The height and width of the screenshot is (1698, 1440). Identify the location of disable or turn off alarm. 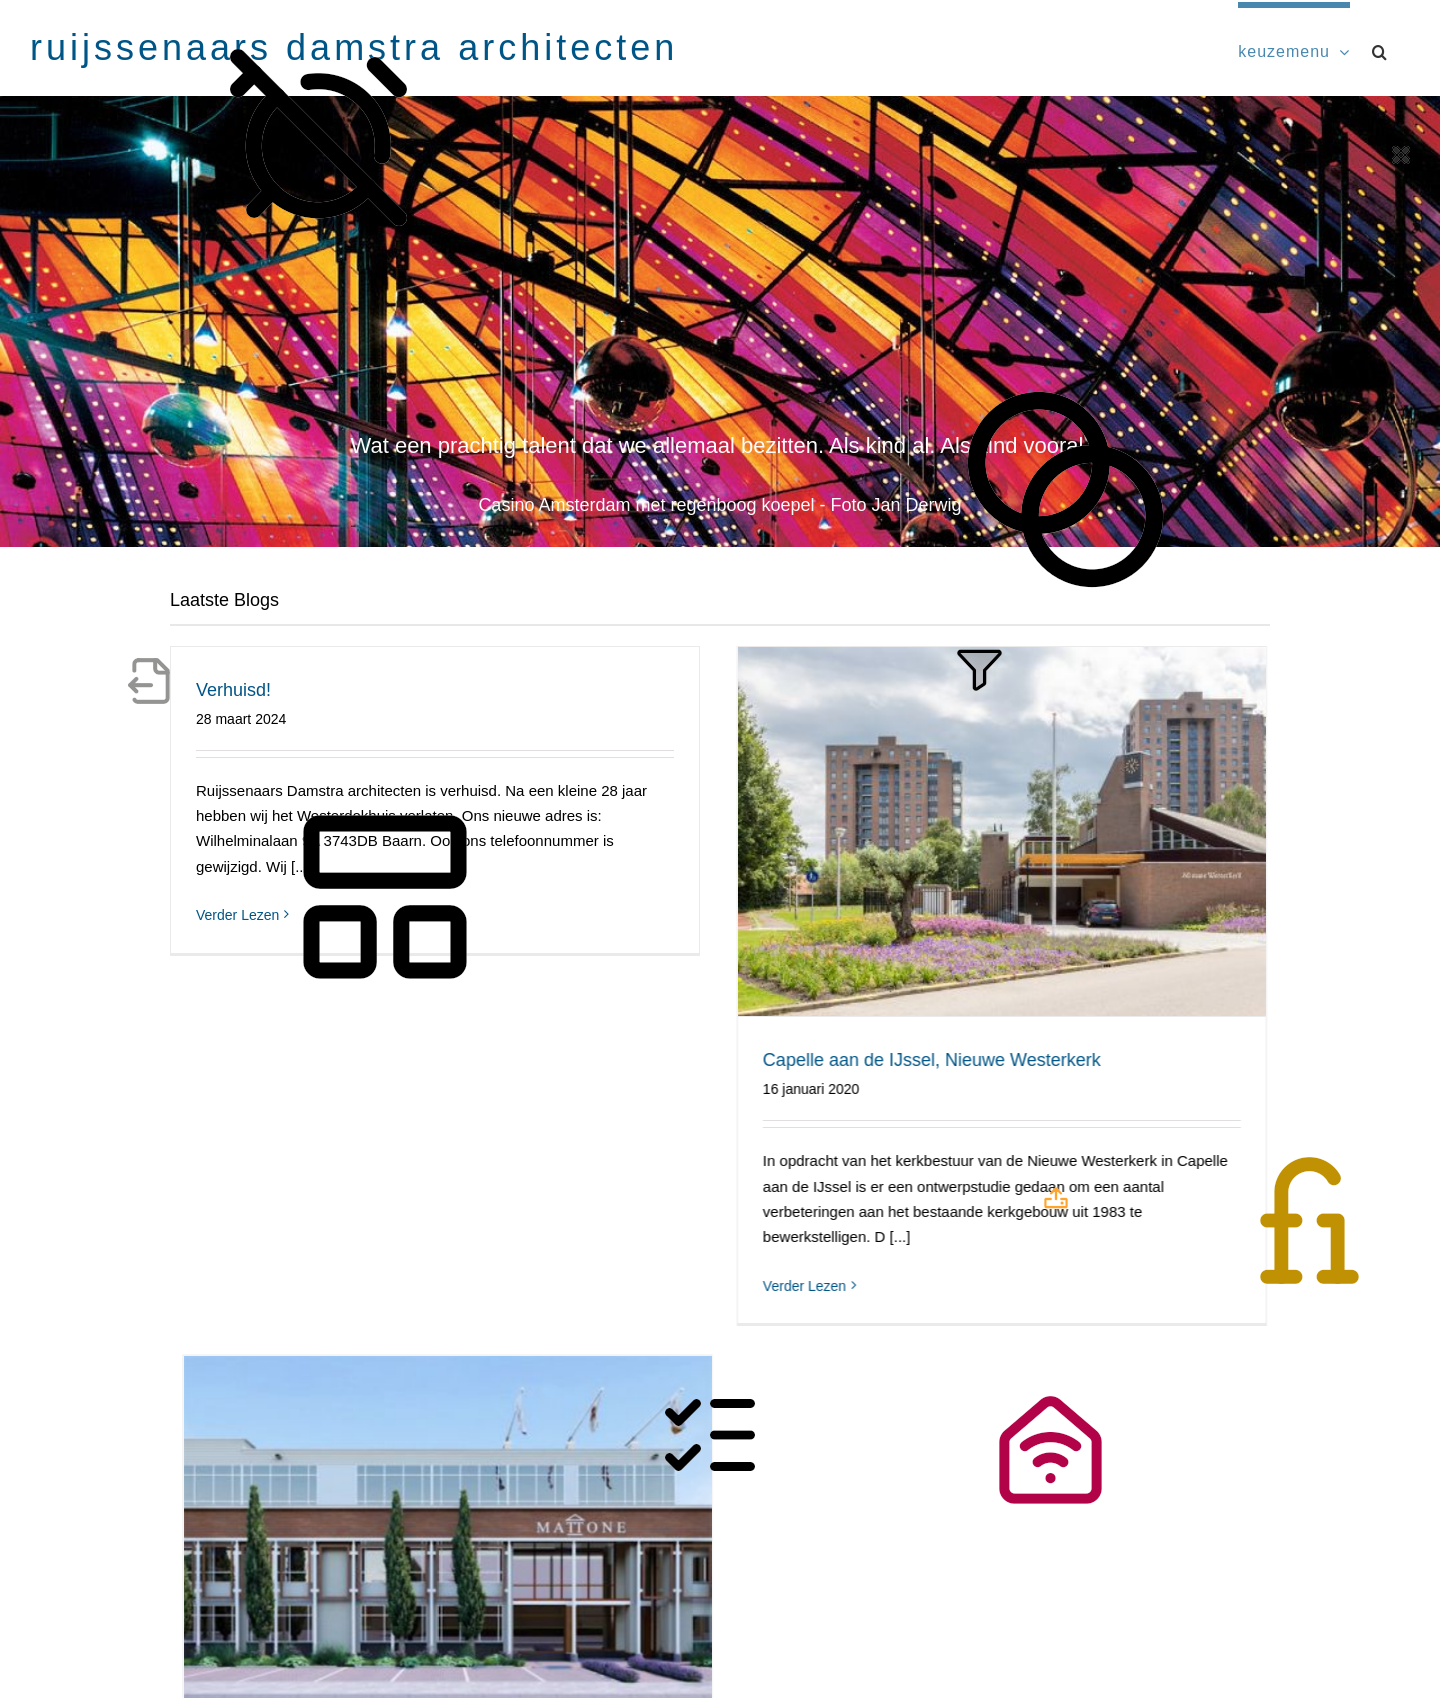
(318, 137).